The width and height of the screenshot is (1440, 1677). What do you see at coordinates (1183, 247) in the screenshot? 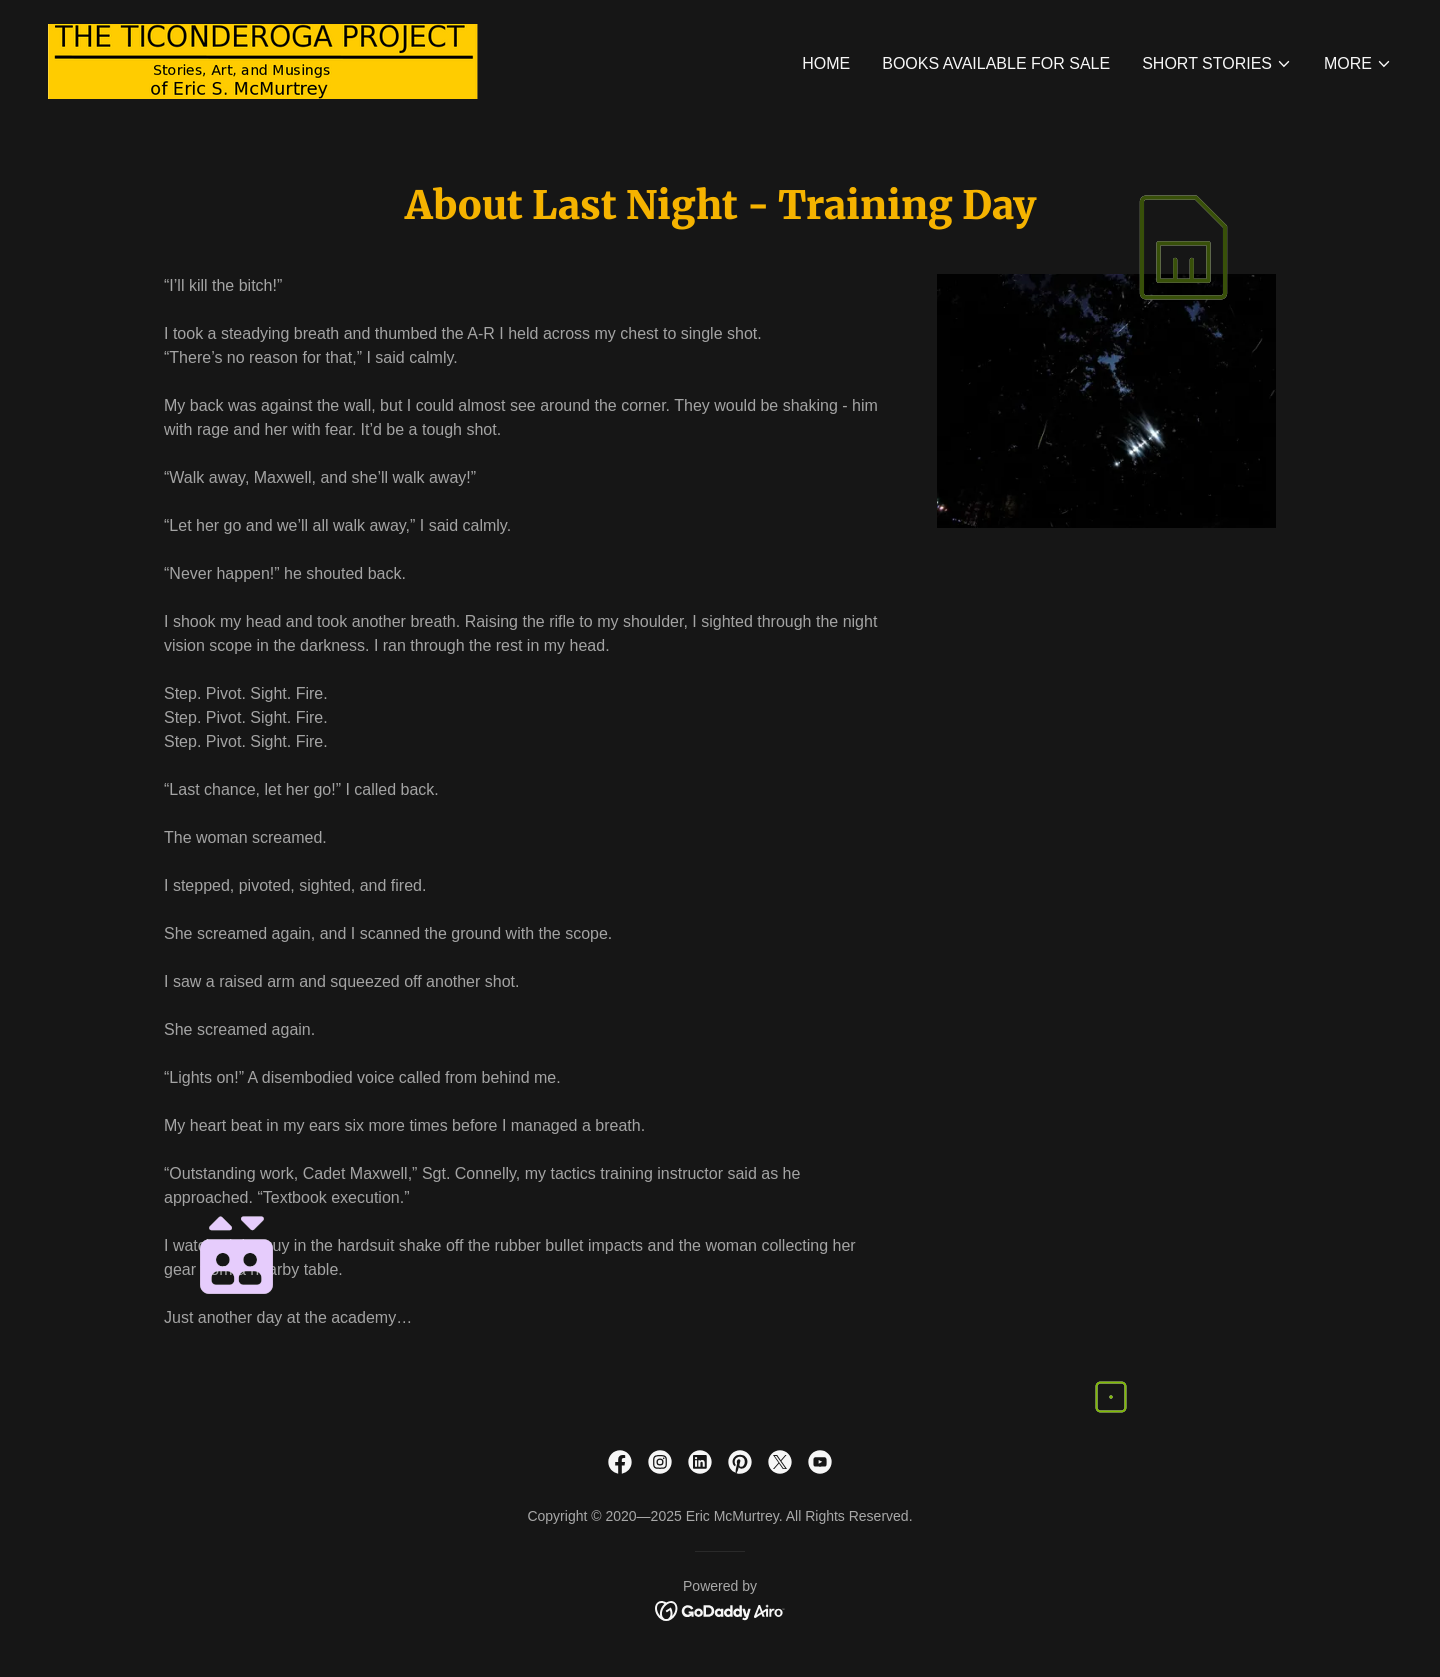
I see `manage sim card settings` at bounding box center [1183, 247].